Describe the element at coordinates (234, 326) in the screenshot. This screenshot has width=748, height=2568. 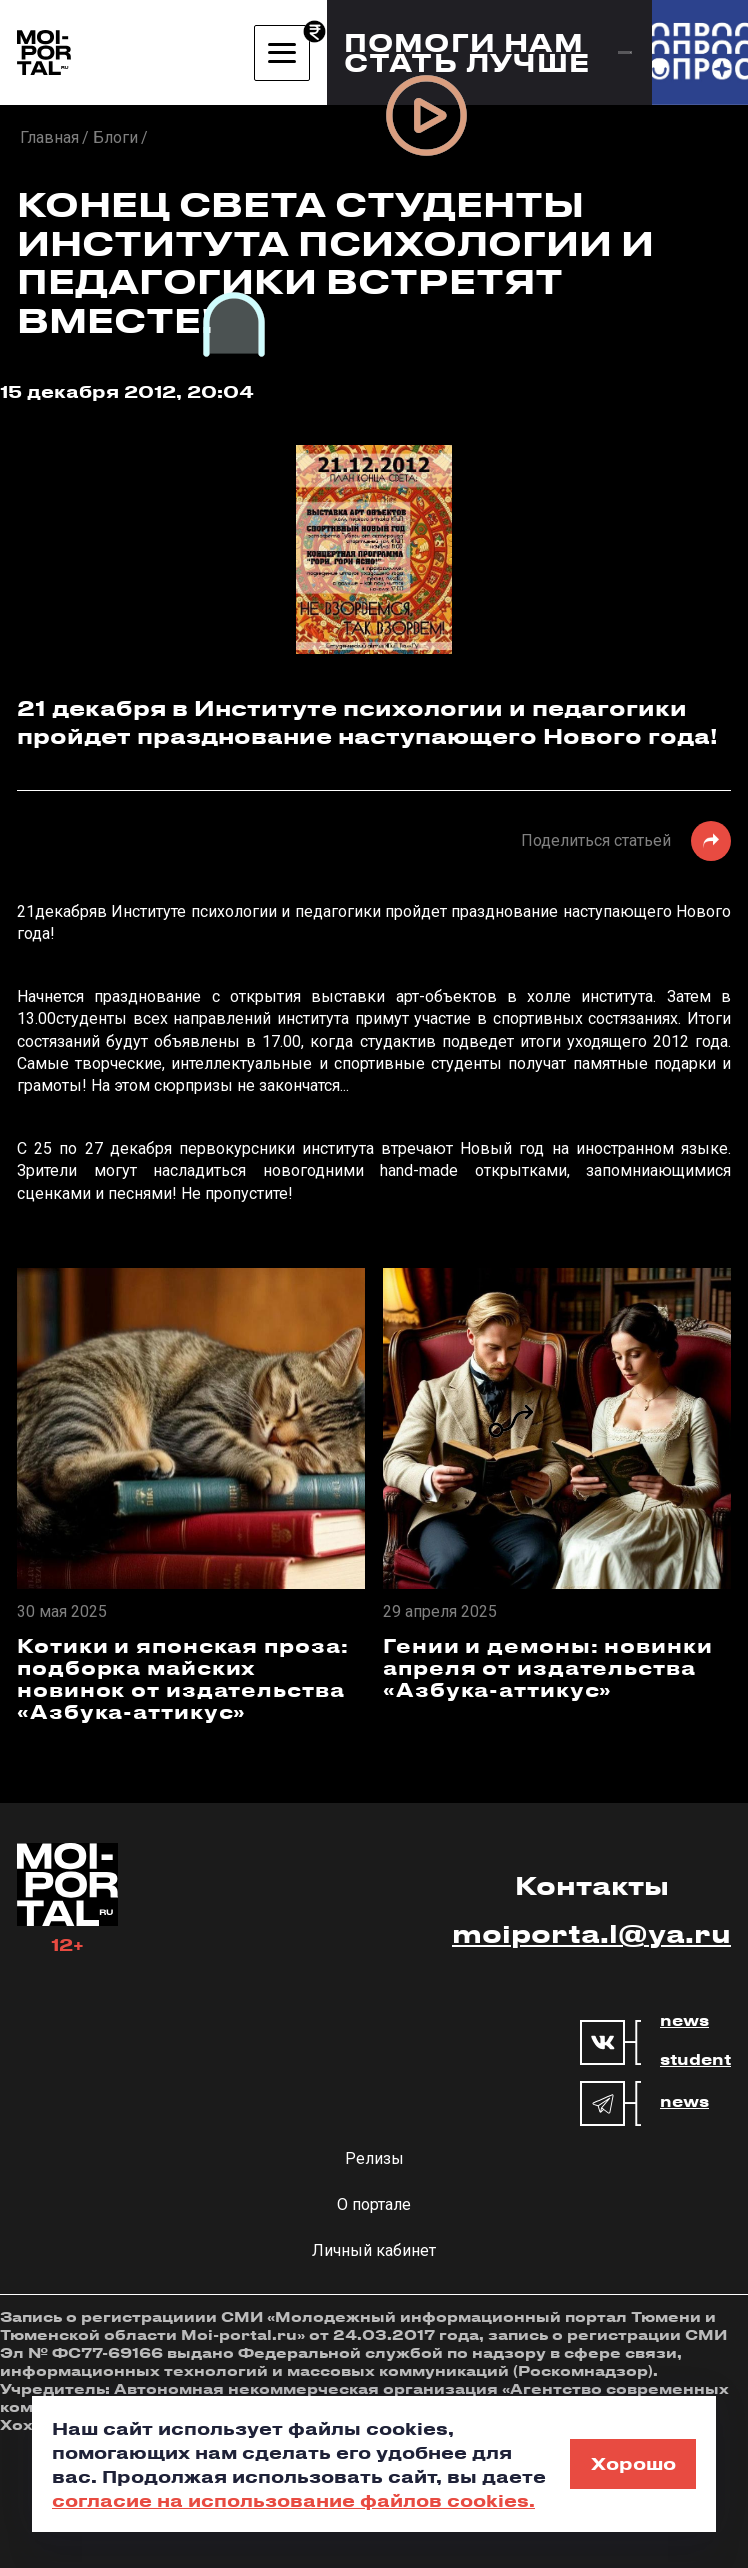
I see `represents set intersection in data operations` at that location.